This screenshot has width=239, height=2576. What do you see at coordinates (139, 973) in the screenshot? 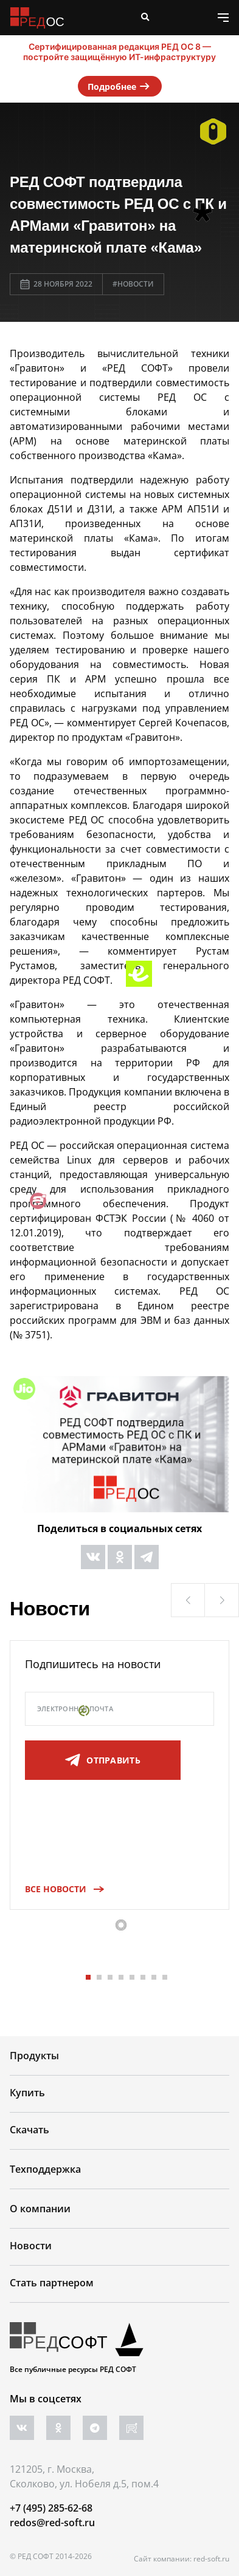
I see `ember.js framework logo` at bounding box center [139, 973].